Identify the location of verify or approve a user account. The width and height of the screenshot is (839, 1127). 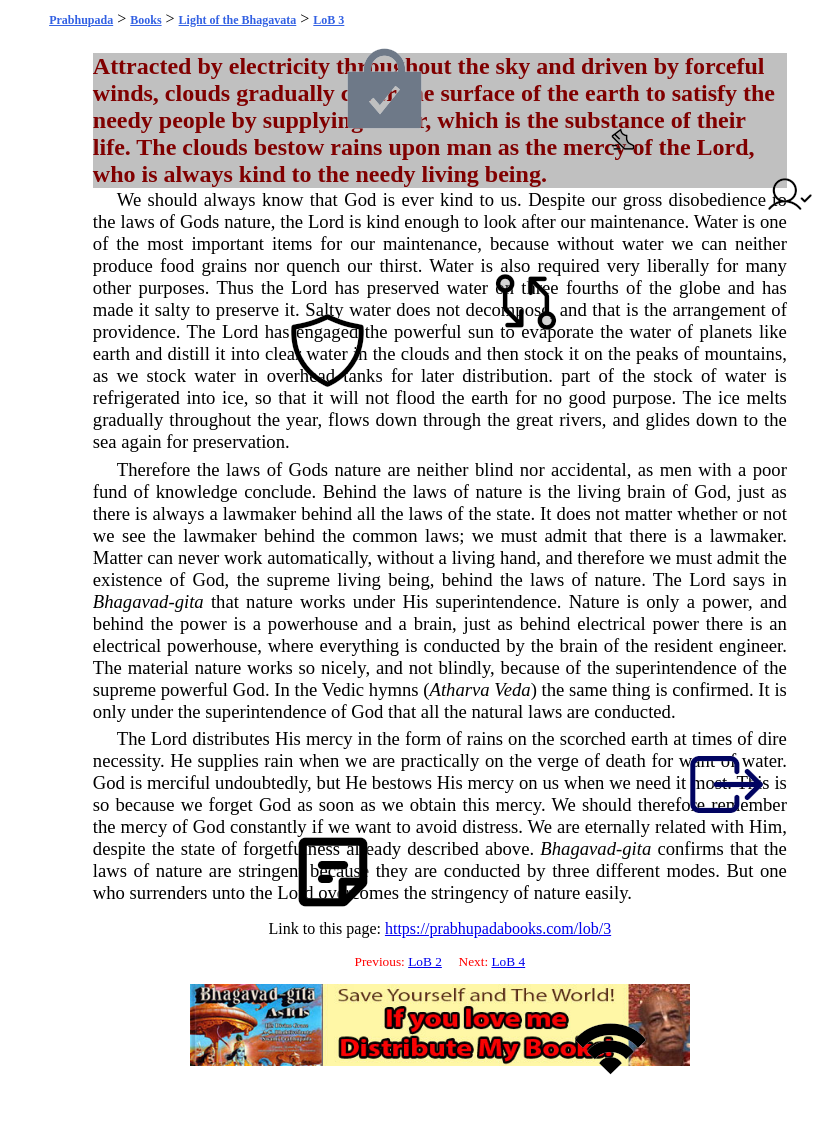
(788, 195).